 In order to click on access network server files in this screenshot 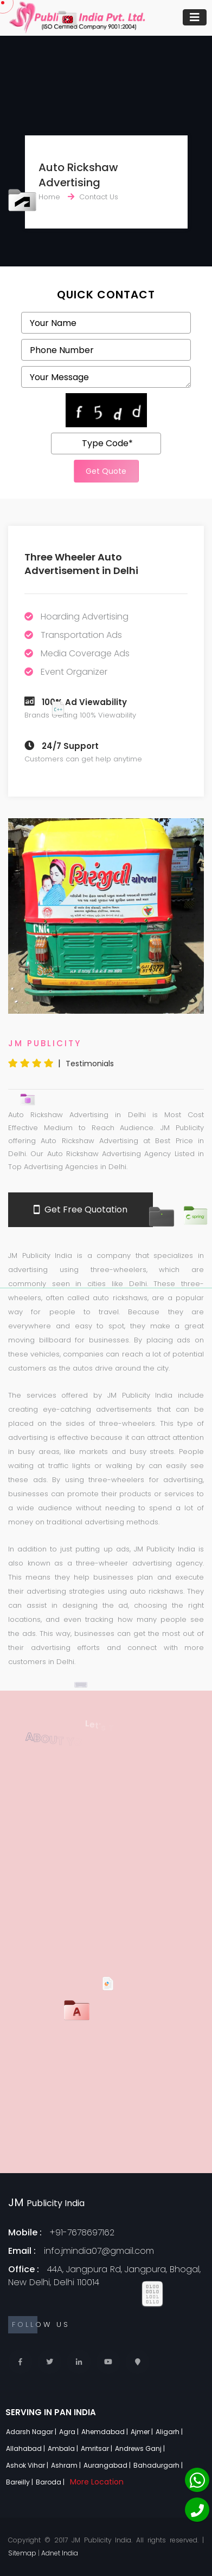, I will do `click(162, 1217)`.